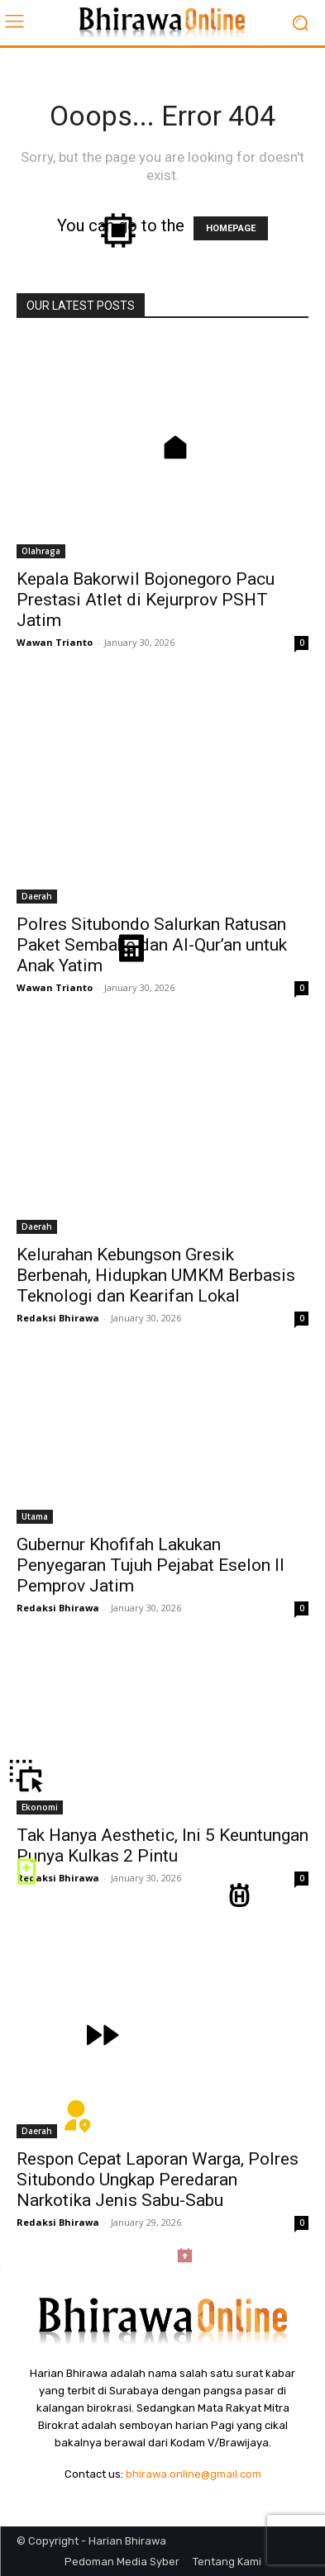 The image size is (325, 2576). What do you see at coordinates (76, 2116) in the screenshot?
I see `view user's current location` at bounding box center [76, 2116].